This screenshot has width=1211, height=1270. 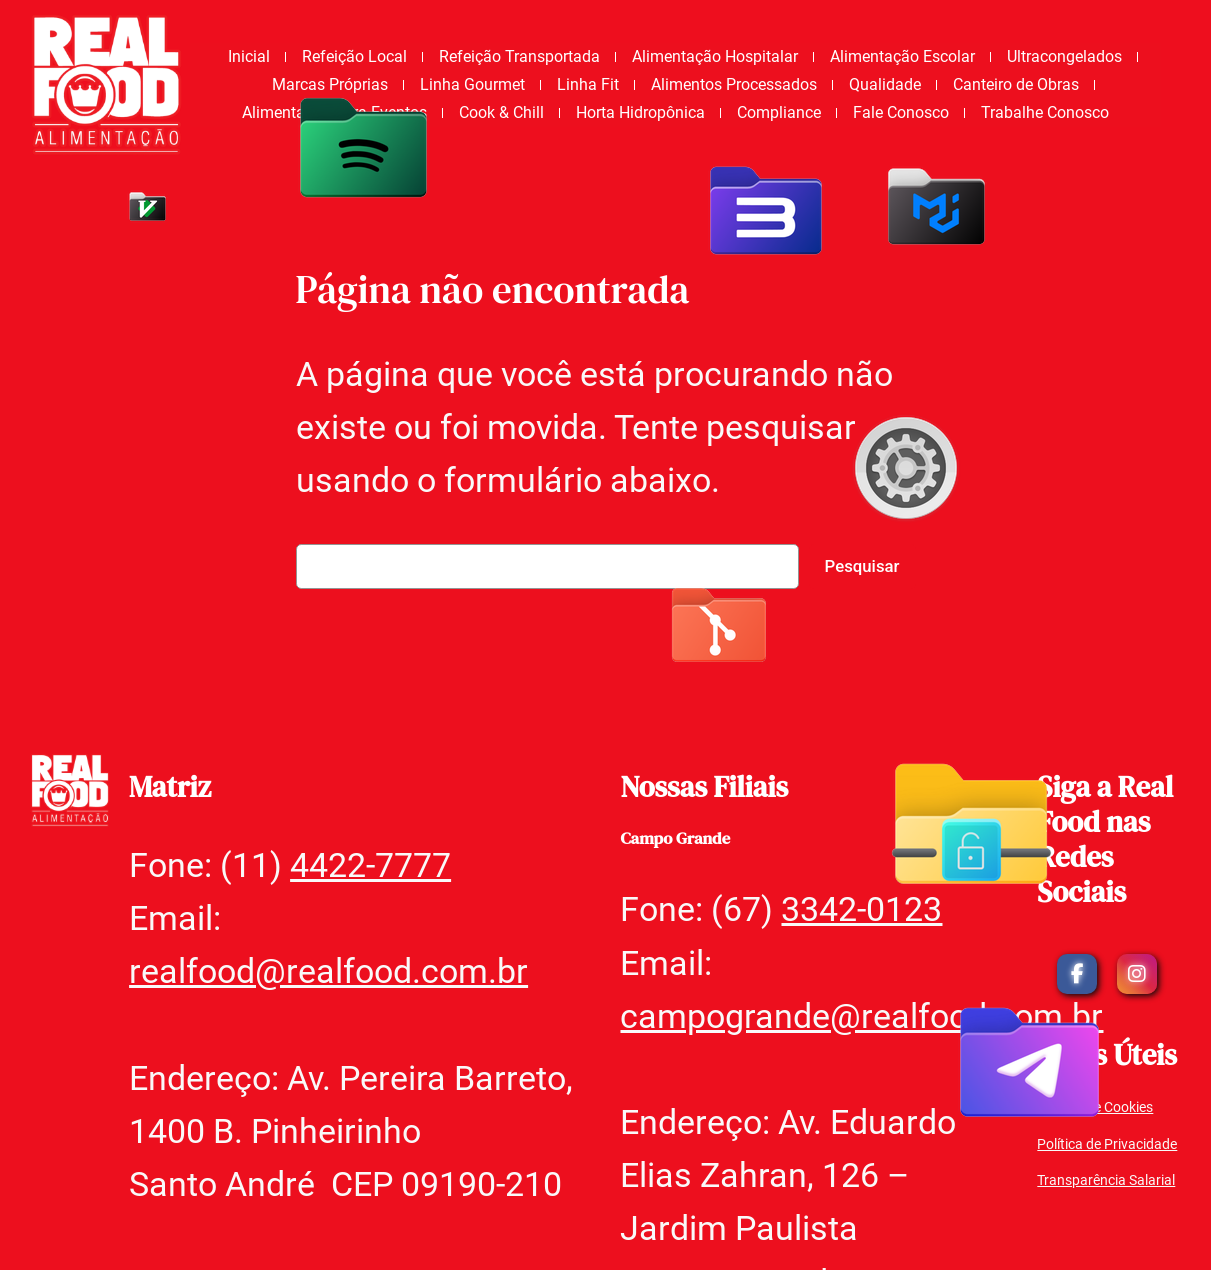 What do you see at coordinates (765, 213) in the screenshot?
I see `rpcs3 emulator folder` at bounding box center [765, 213].